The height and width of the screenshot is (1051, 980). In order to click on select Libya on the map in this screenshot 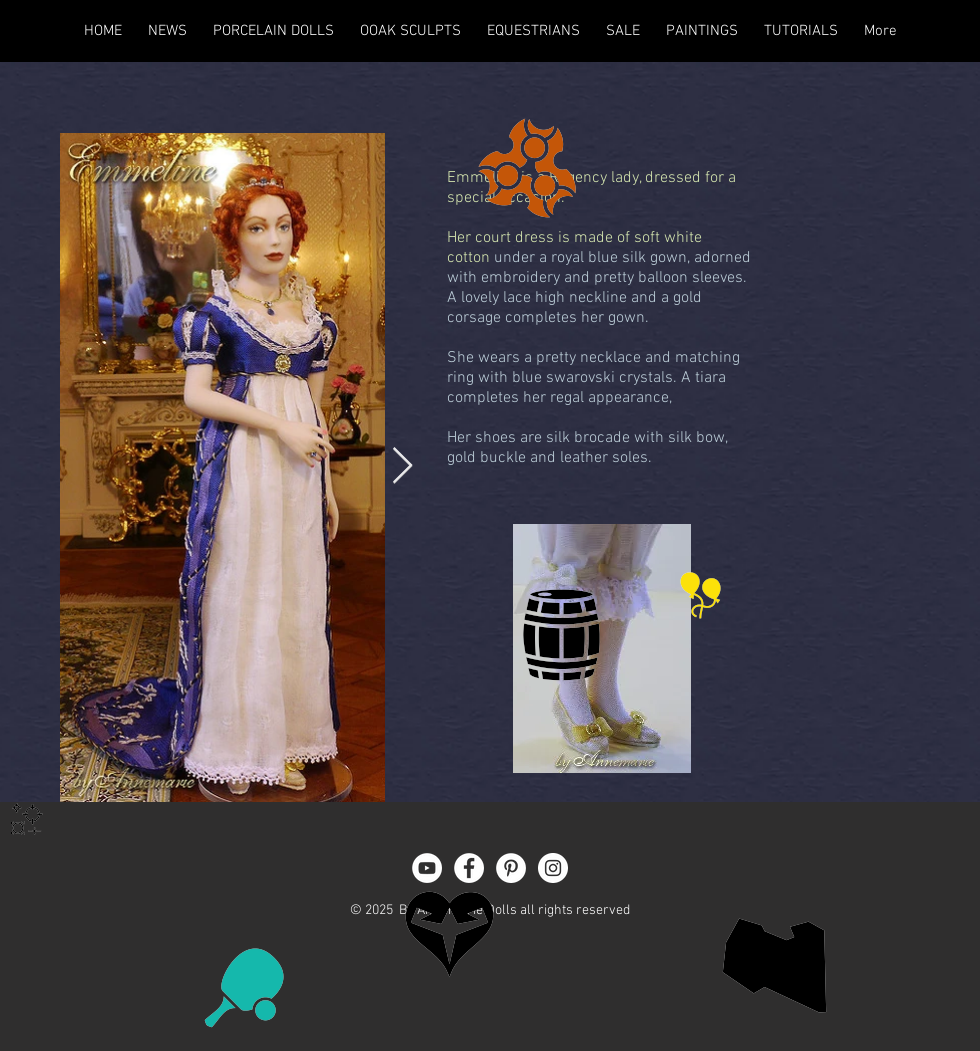, I will do `click(774, 965)`.